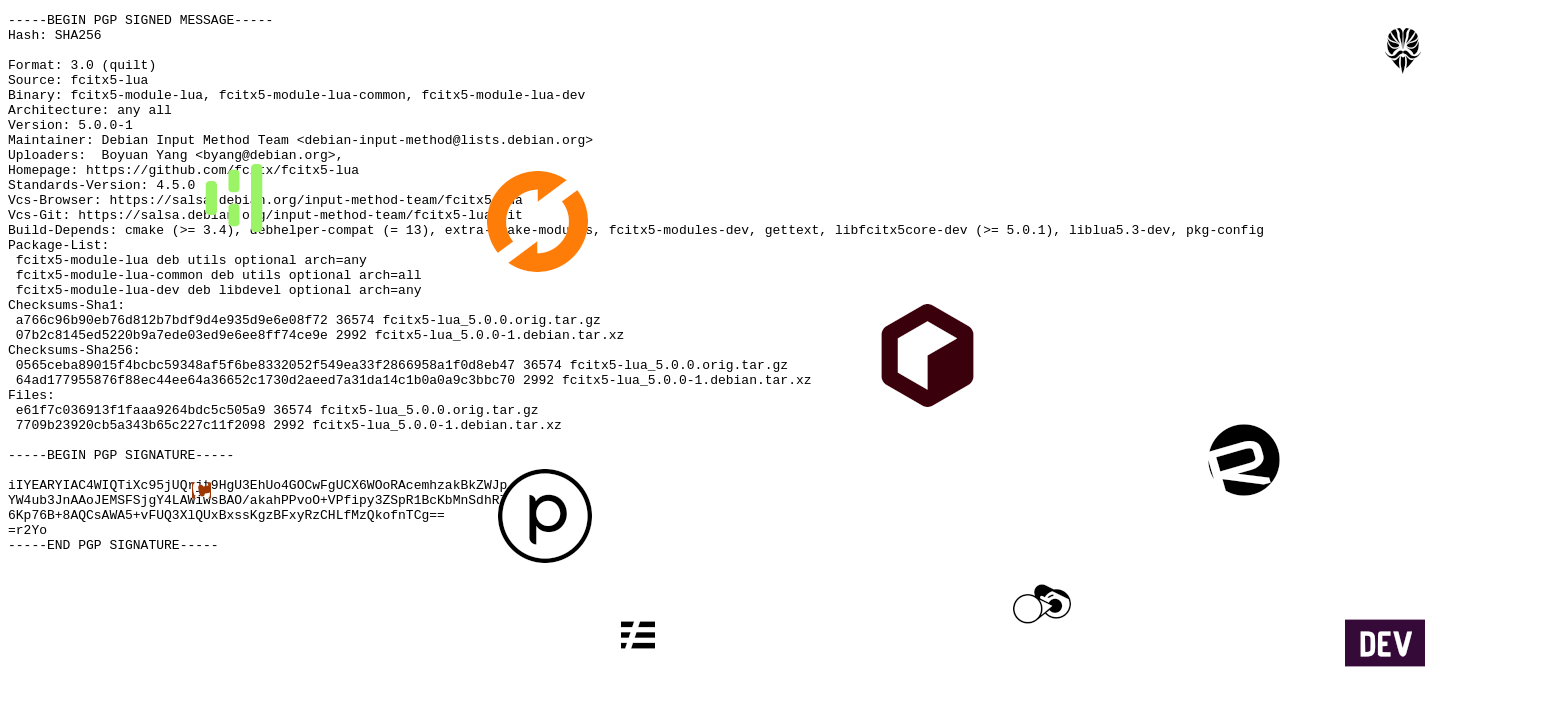 The image size is (1568, 720). Describe the element at coordinates (1042, 604) in the screenshot. I see `open the Crew United platform` at that location.